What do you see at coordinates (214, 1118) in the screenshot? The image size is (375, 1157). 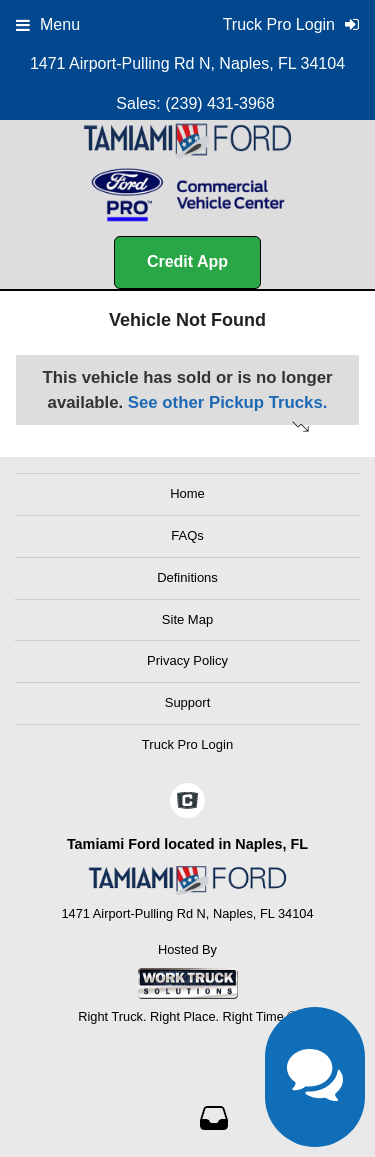 I see `view your inbox messages` at bounding box center [214, 1118].